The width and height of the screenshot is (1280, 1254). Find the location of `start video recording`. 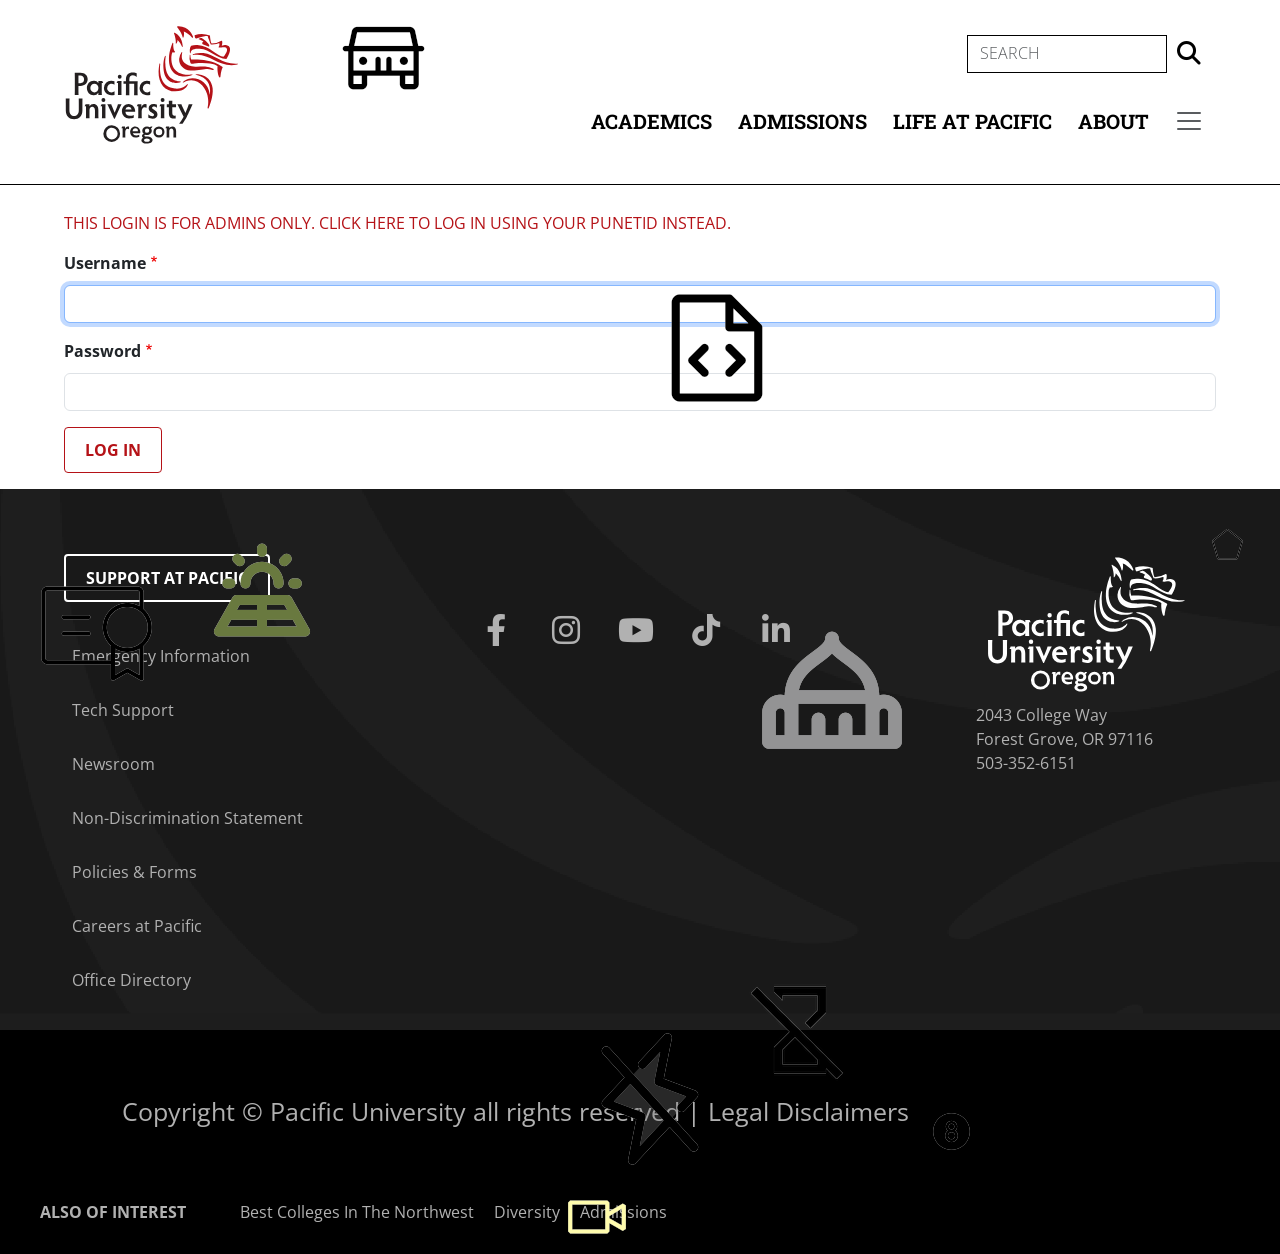

start video recording is located at coordinates (597, 1217).